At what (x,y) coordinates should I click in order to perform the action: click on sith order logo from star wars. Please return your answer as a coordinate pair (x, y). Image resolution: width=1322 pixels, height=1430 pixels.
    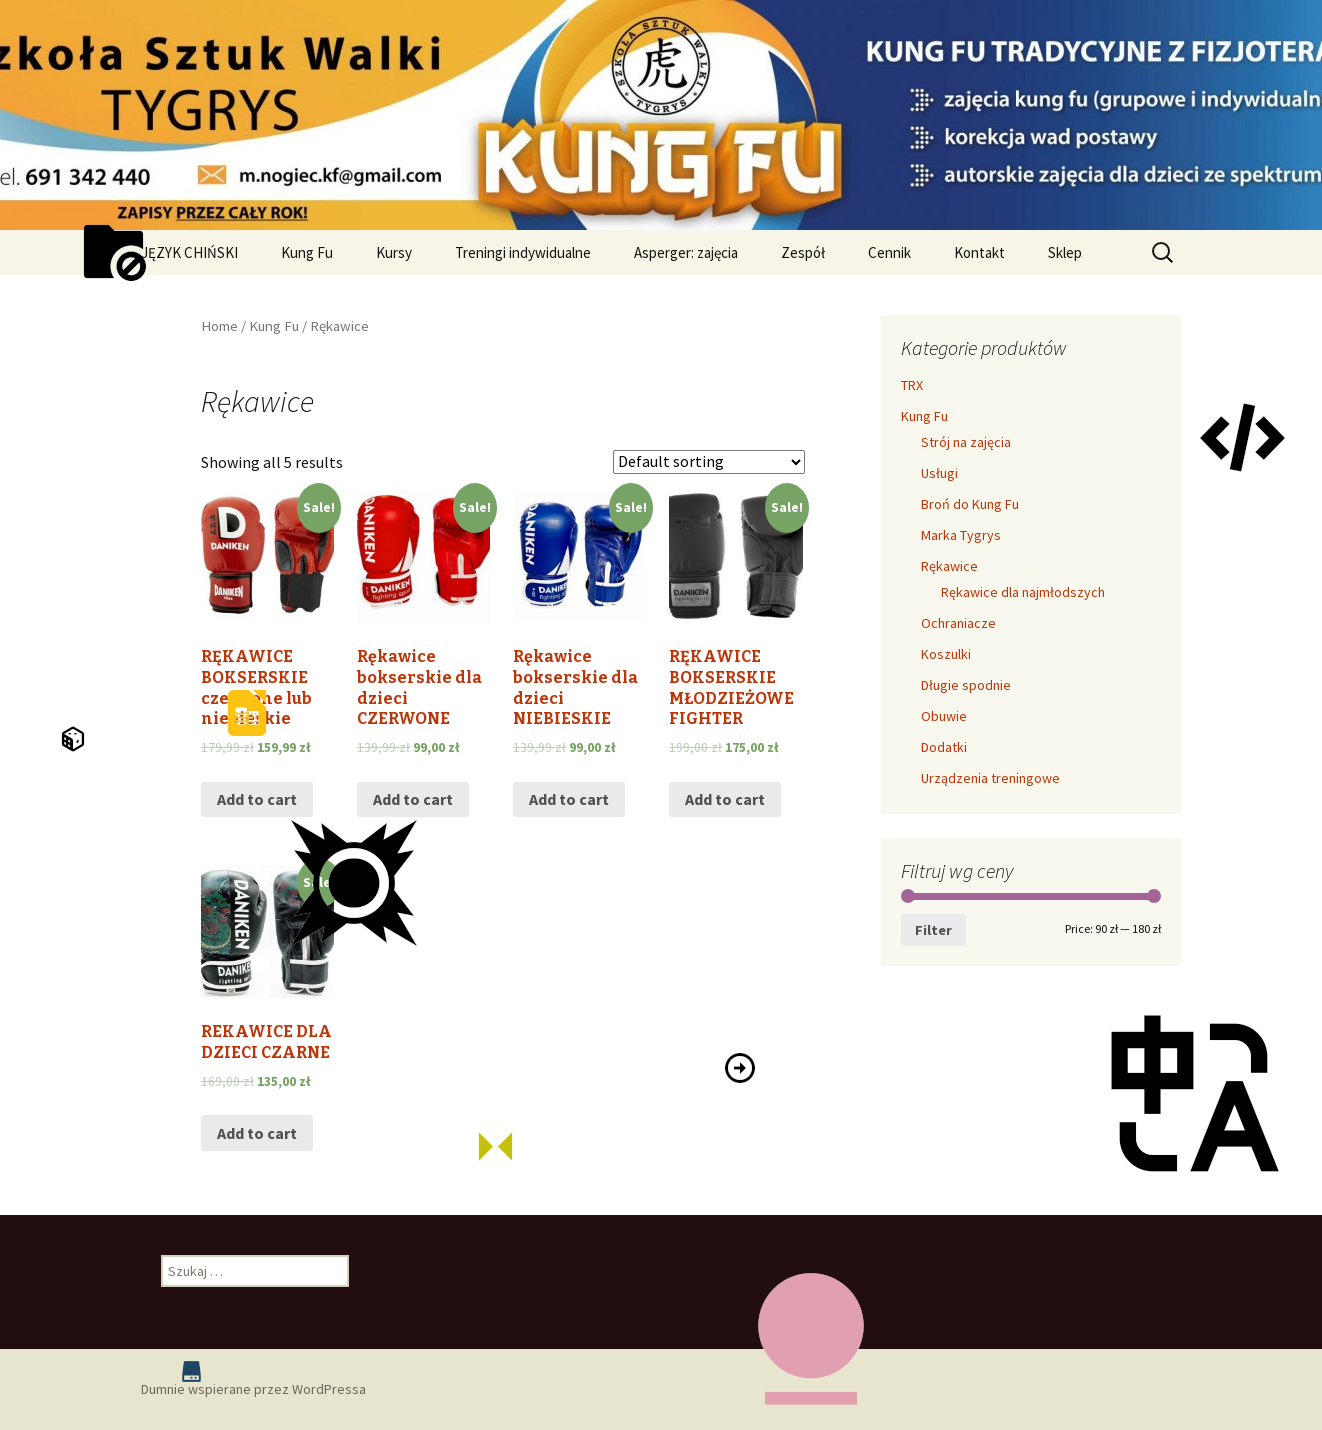
    Looking at the image, I should click on (354, 883).